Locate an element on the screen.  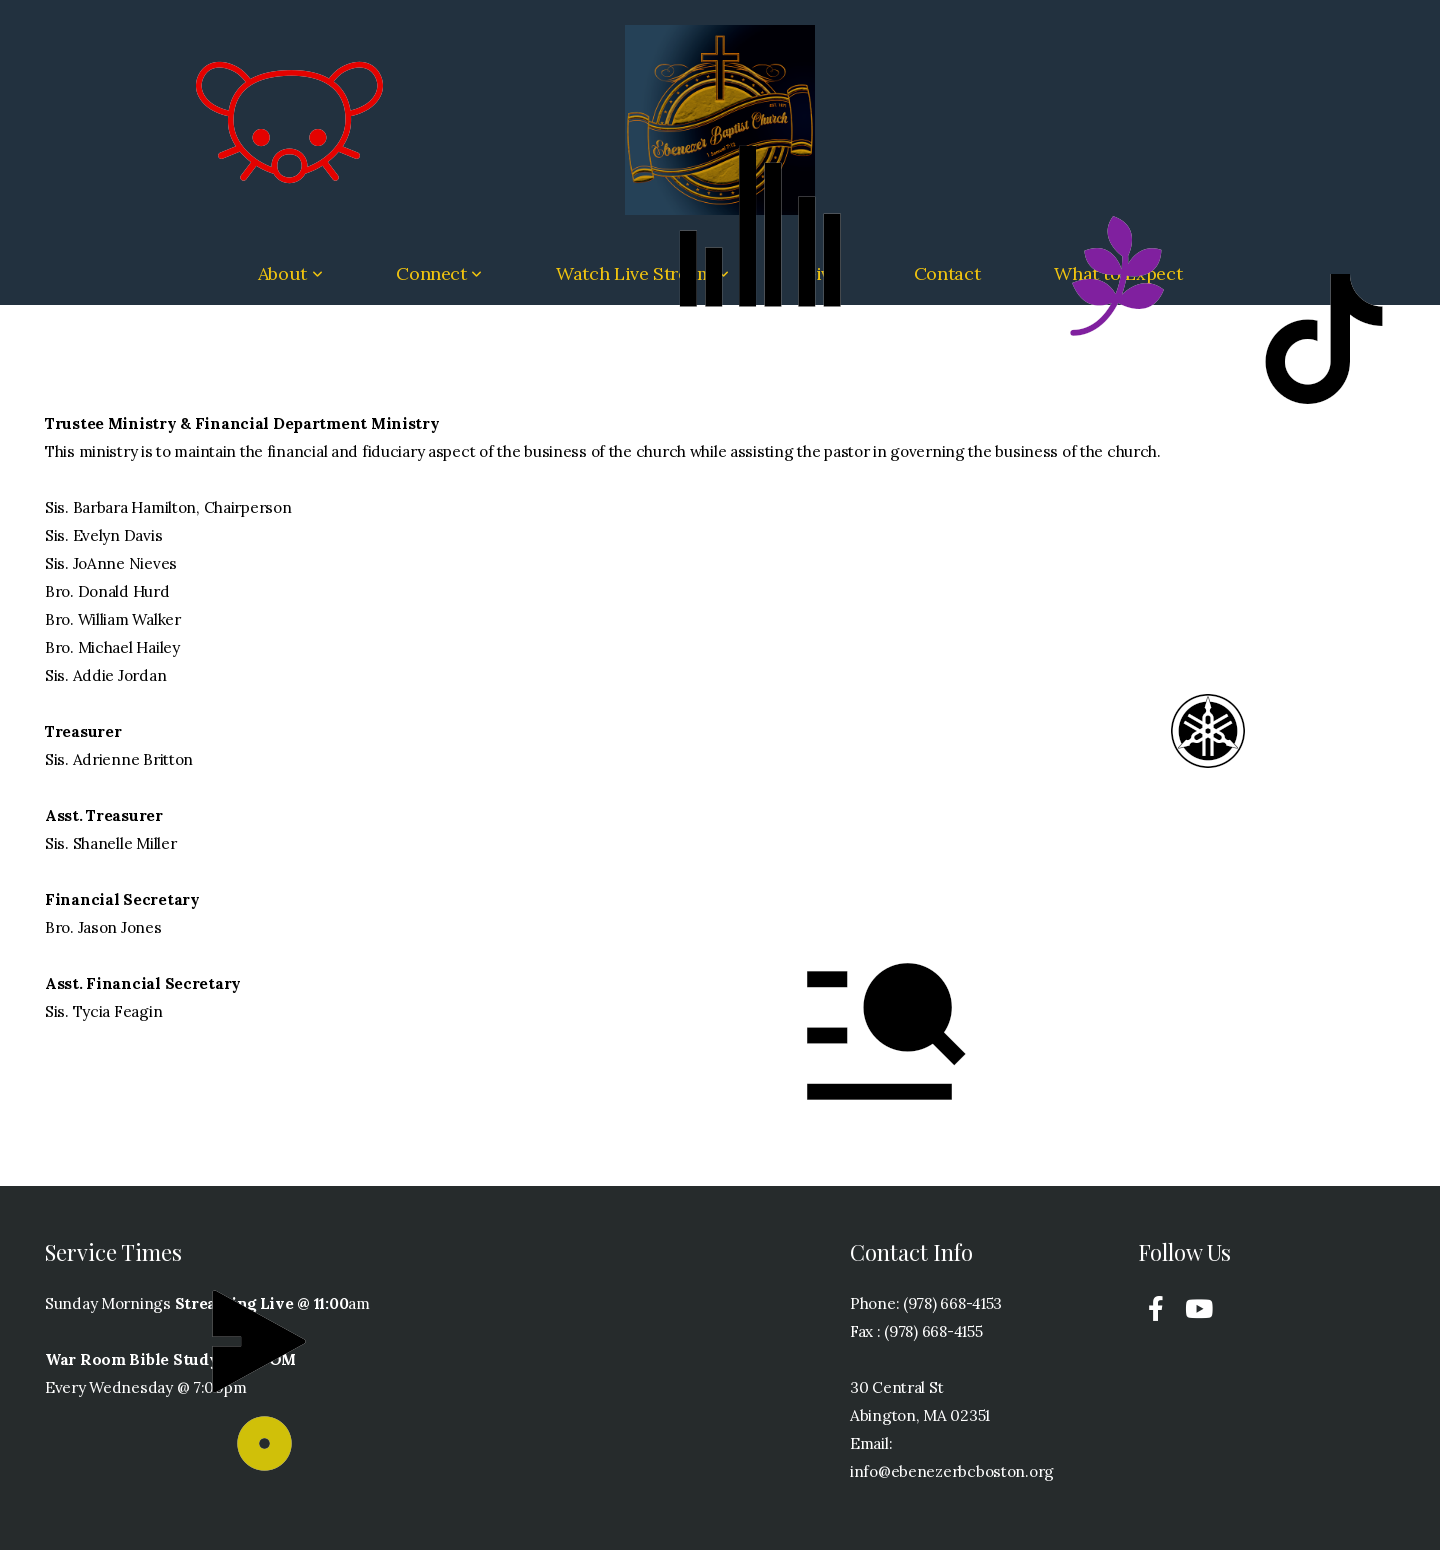
focus on a selected element or area is located at coordinates (264, 1443).